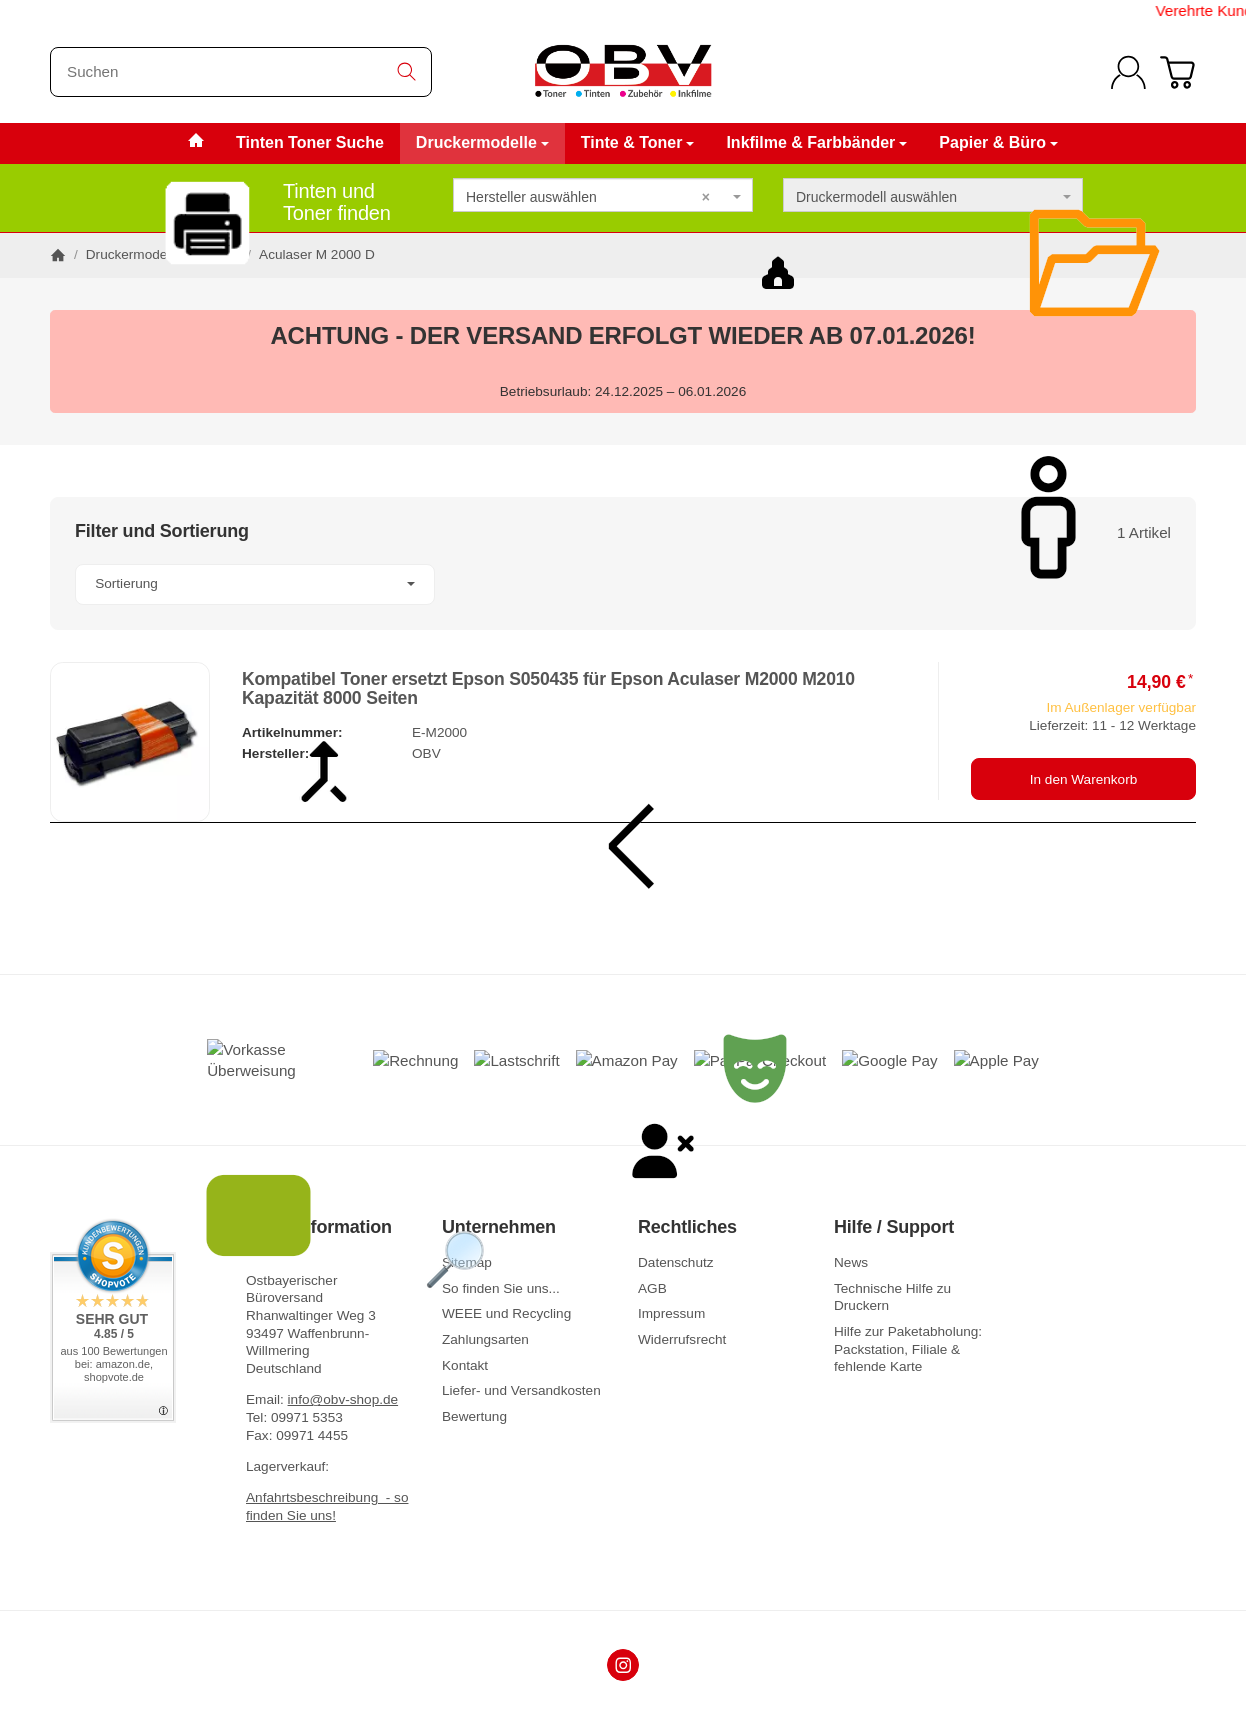 This screenshot has width=1246, height=1721. Describe the element at coordinates (778, 273) in the screenshot. I see `find nearby places of worship` at that location.